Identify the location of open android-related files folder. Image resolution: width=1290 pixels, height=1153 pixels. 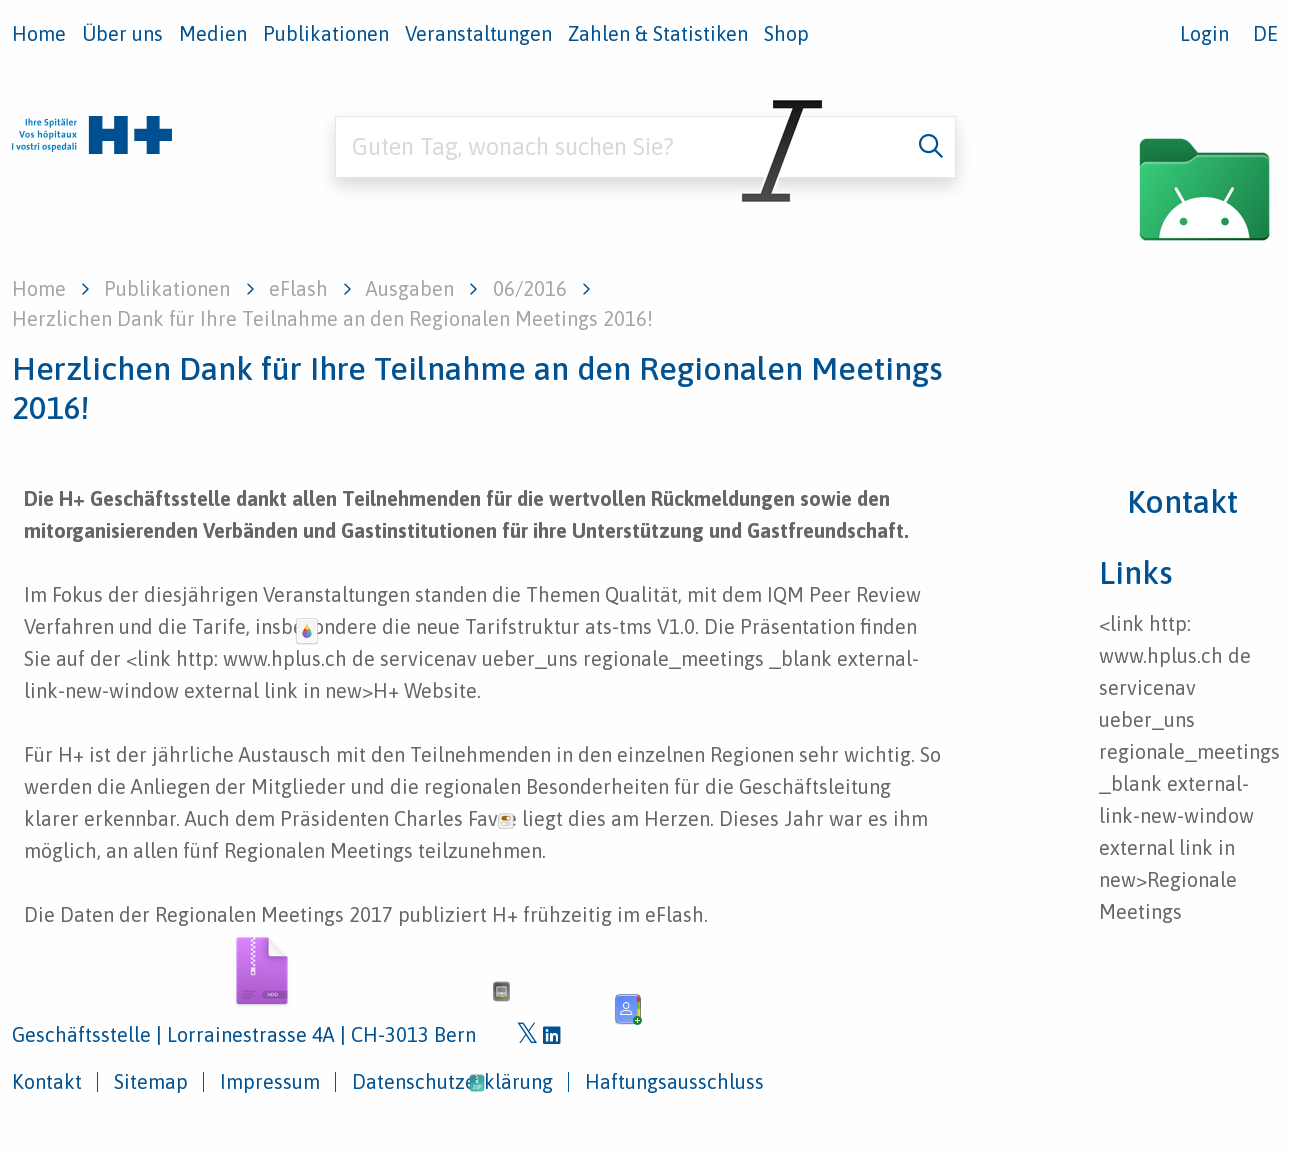
(1204, 193).